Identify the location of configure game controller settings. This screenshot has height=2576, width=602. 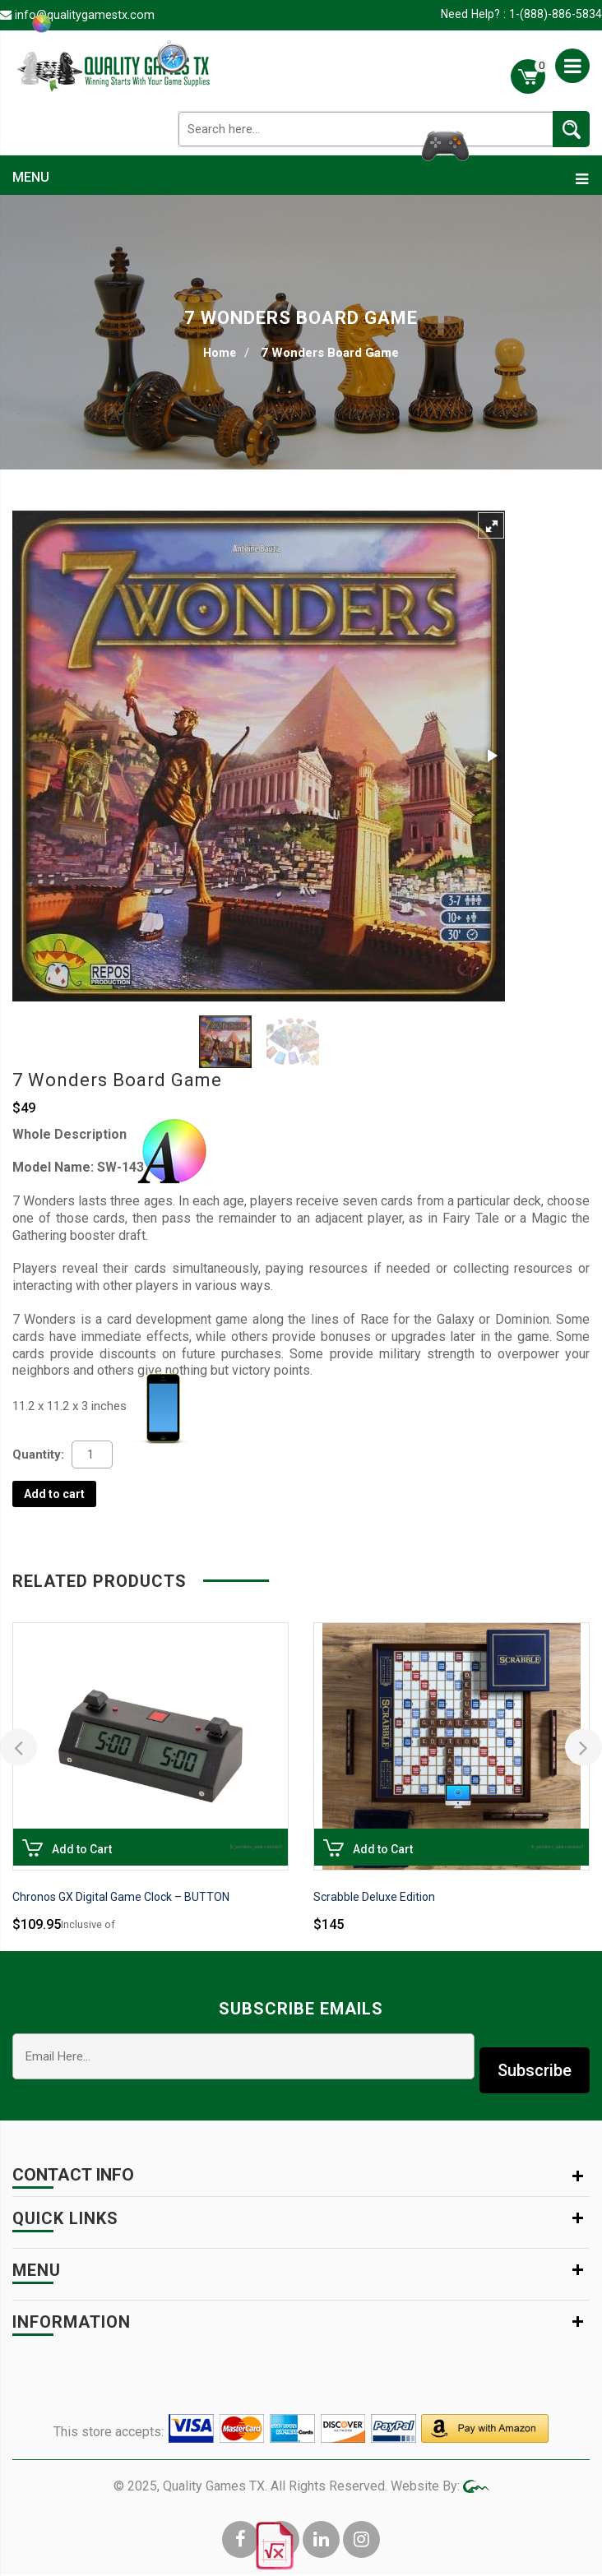
(445, 146).